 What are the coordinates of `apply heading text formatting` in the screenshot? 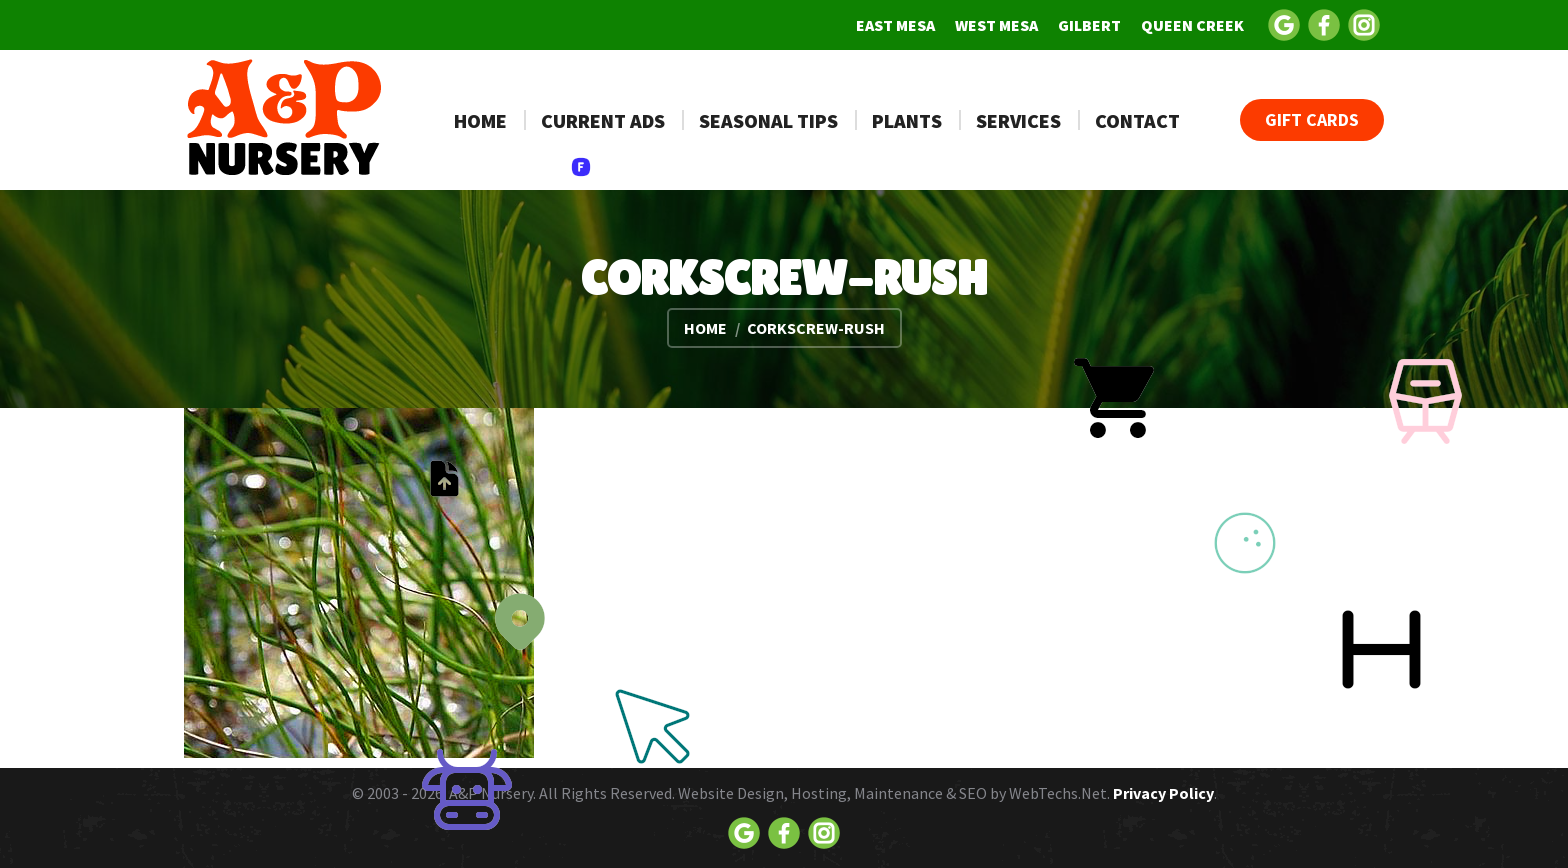 It's located at (1381, 649).